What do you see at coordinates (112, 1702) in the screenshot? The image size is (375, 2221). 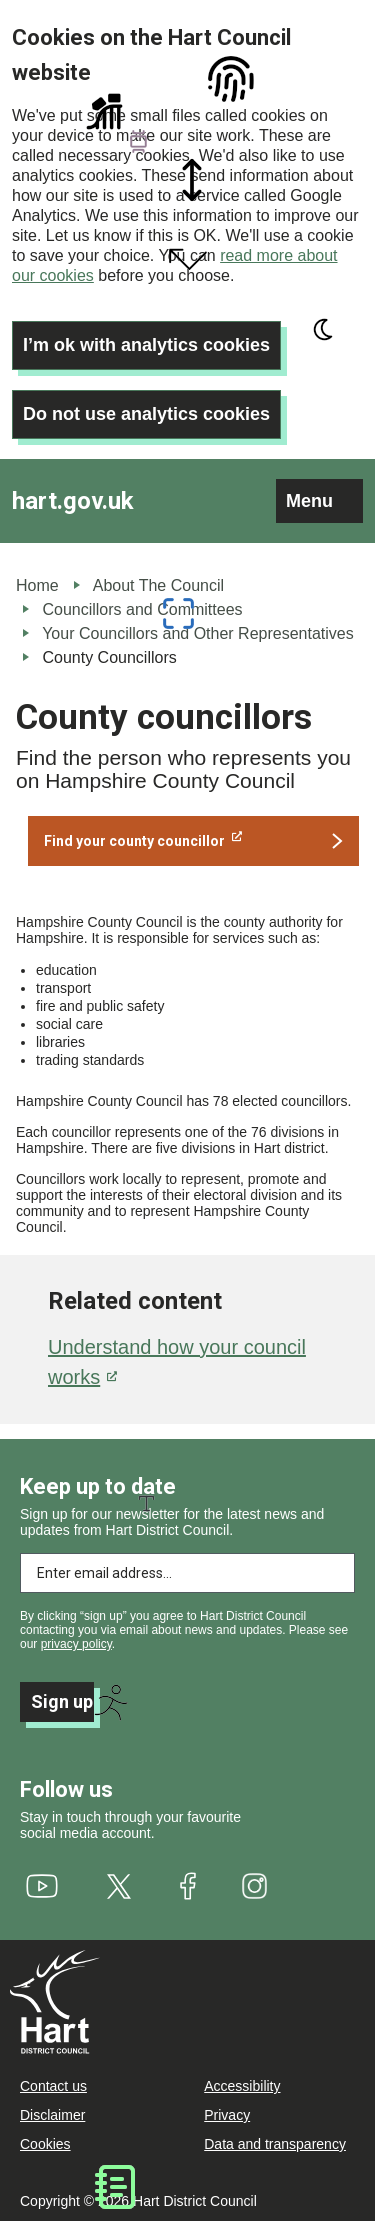 I see `start a running or fitness activity` at bounding box center [112, 1702].